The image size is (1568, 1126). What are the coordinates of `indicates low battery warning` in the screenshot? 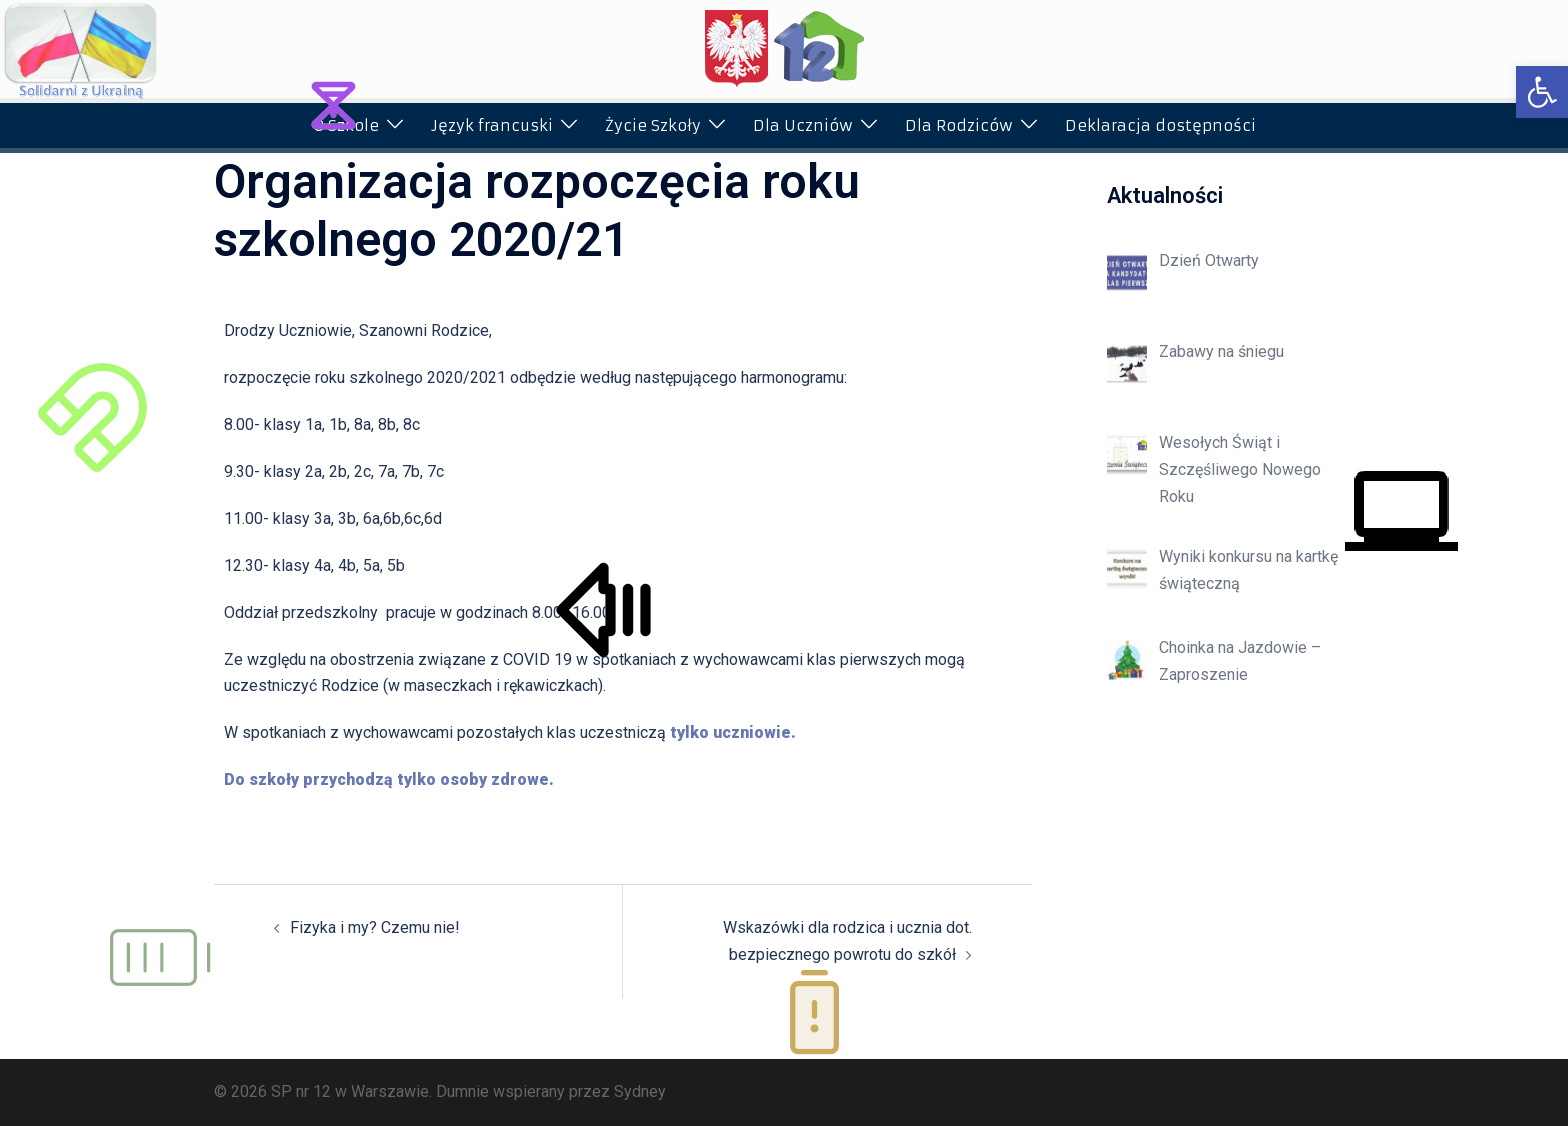 It's located at (814, 1013).